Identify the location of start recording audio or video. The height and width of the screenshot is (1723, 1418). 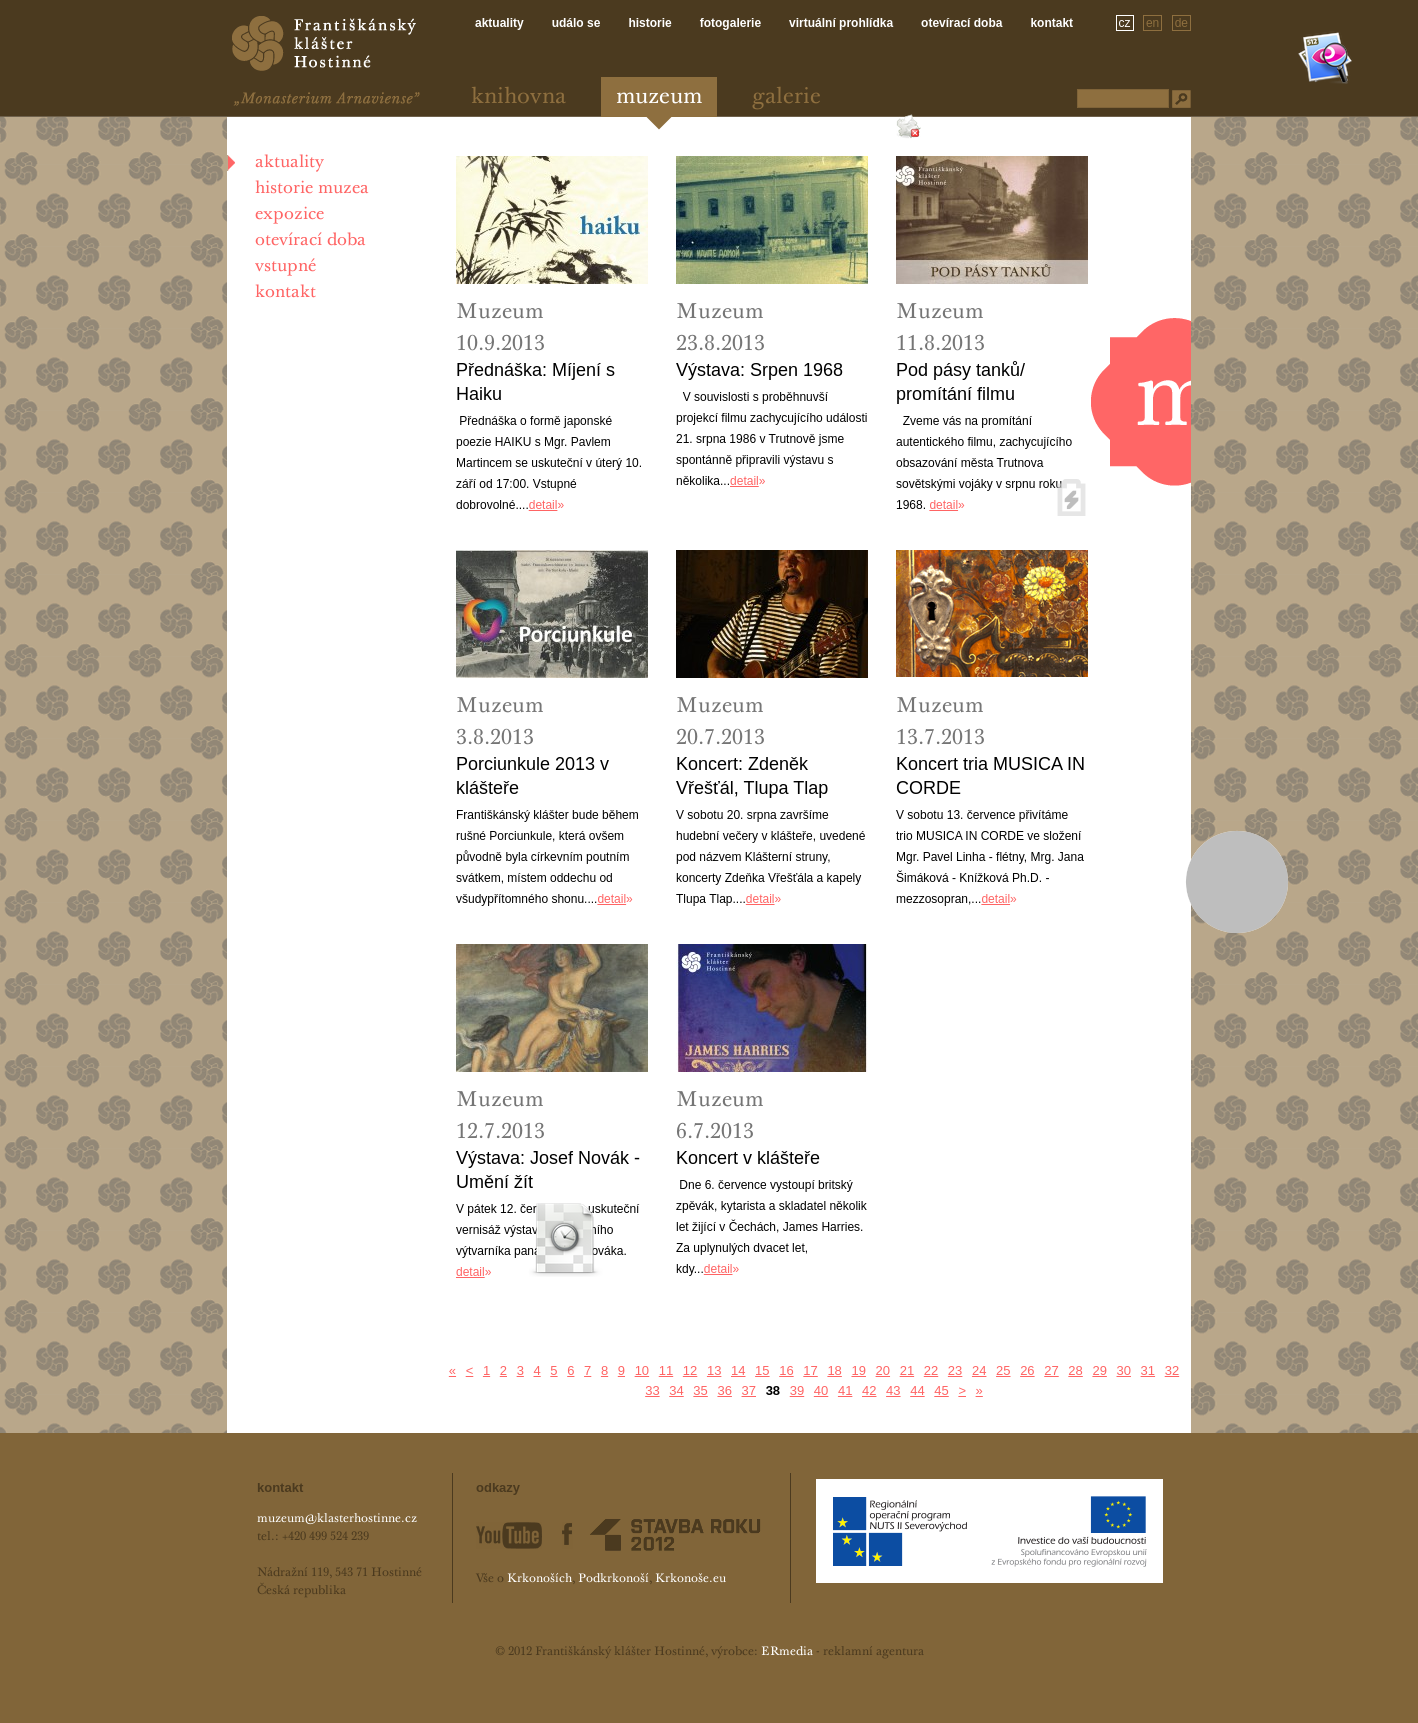
(1237, 882).